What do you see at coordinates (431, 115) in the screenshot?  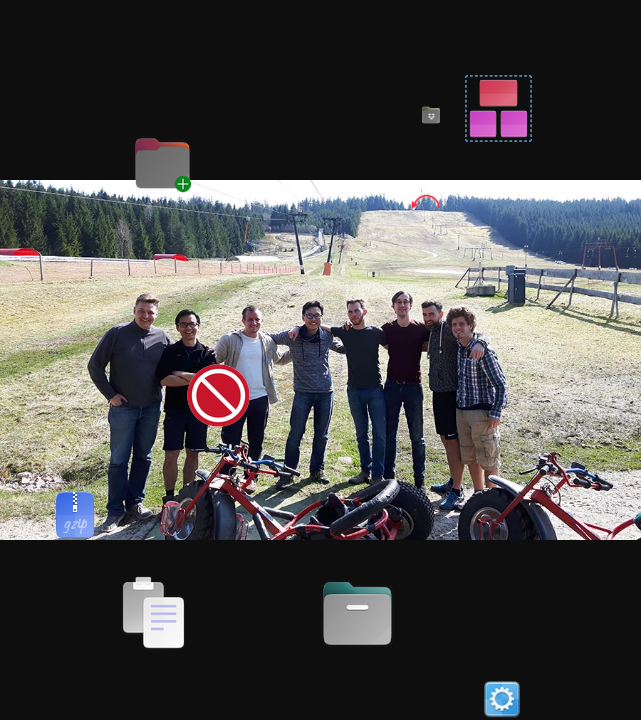 I see `open your dropbox synced folder` at bounding box center [431, 115].